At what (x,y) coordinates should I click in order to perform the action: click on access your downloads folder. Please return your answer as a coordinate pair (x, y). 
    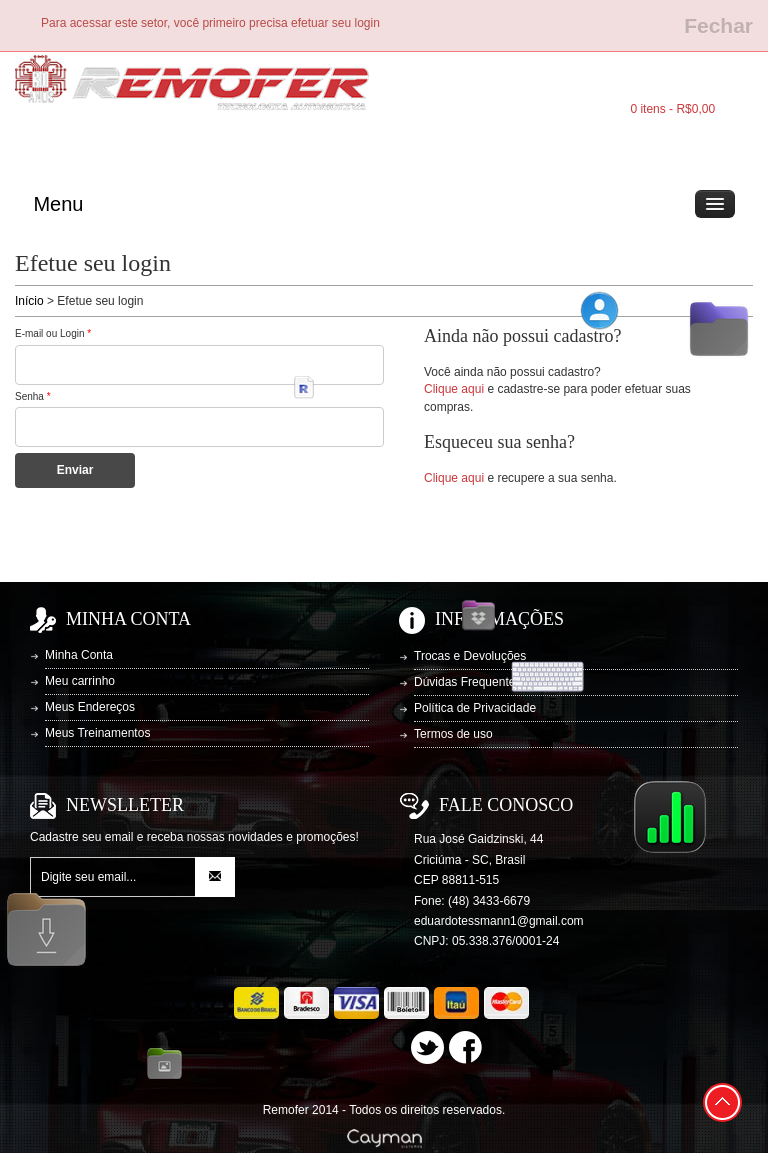
    Looking at the image, I should click on (46, 929).